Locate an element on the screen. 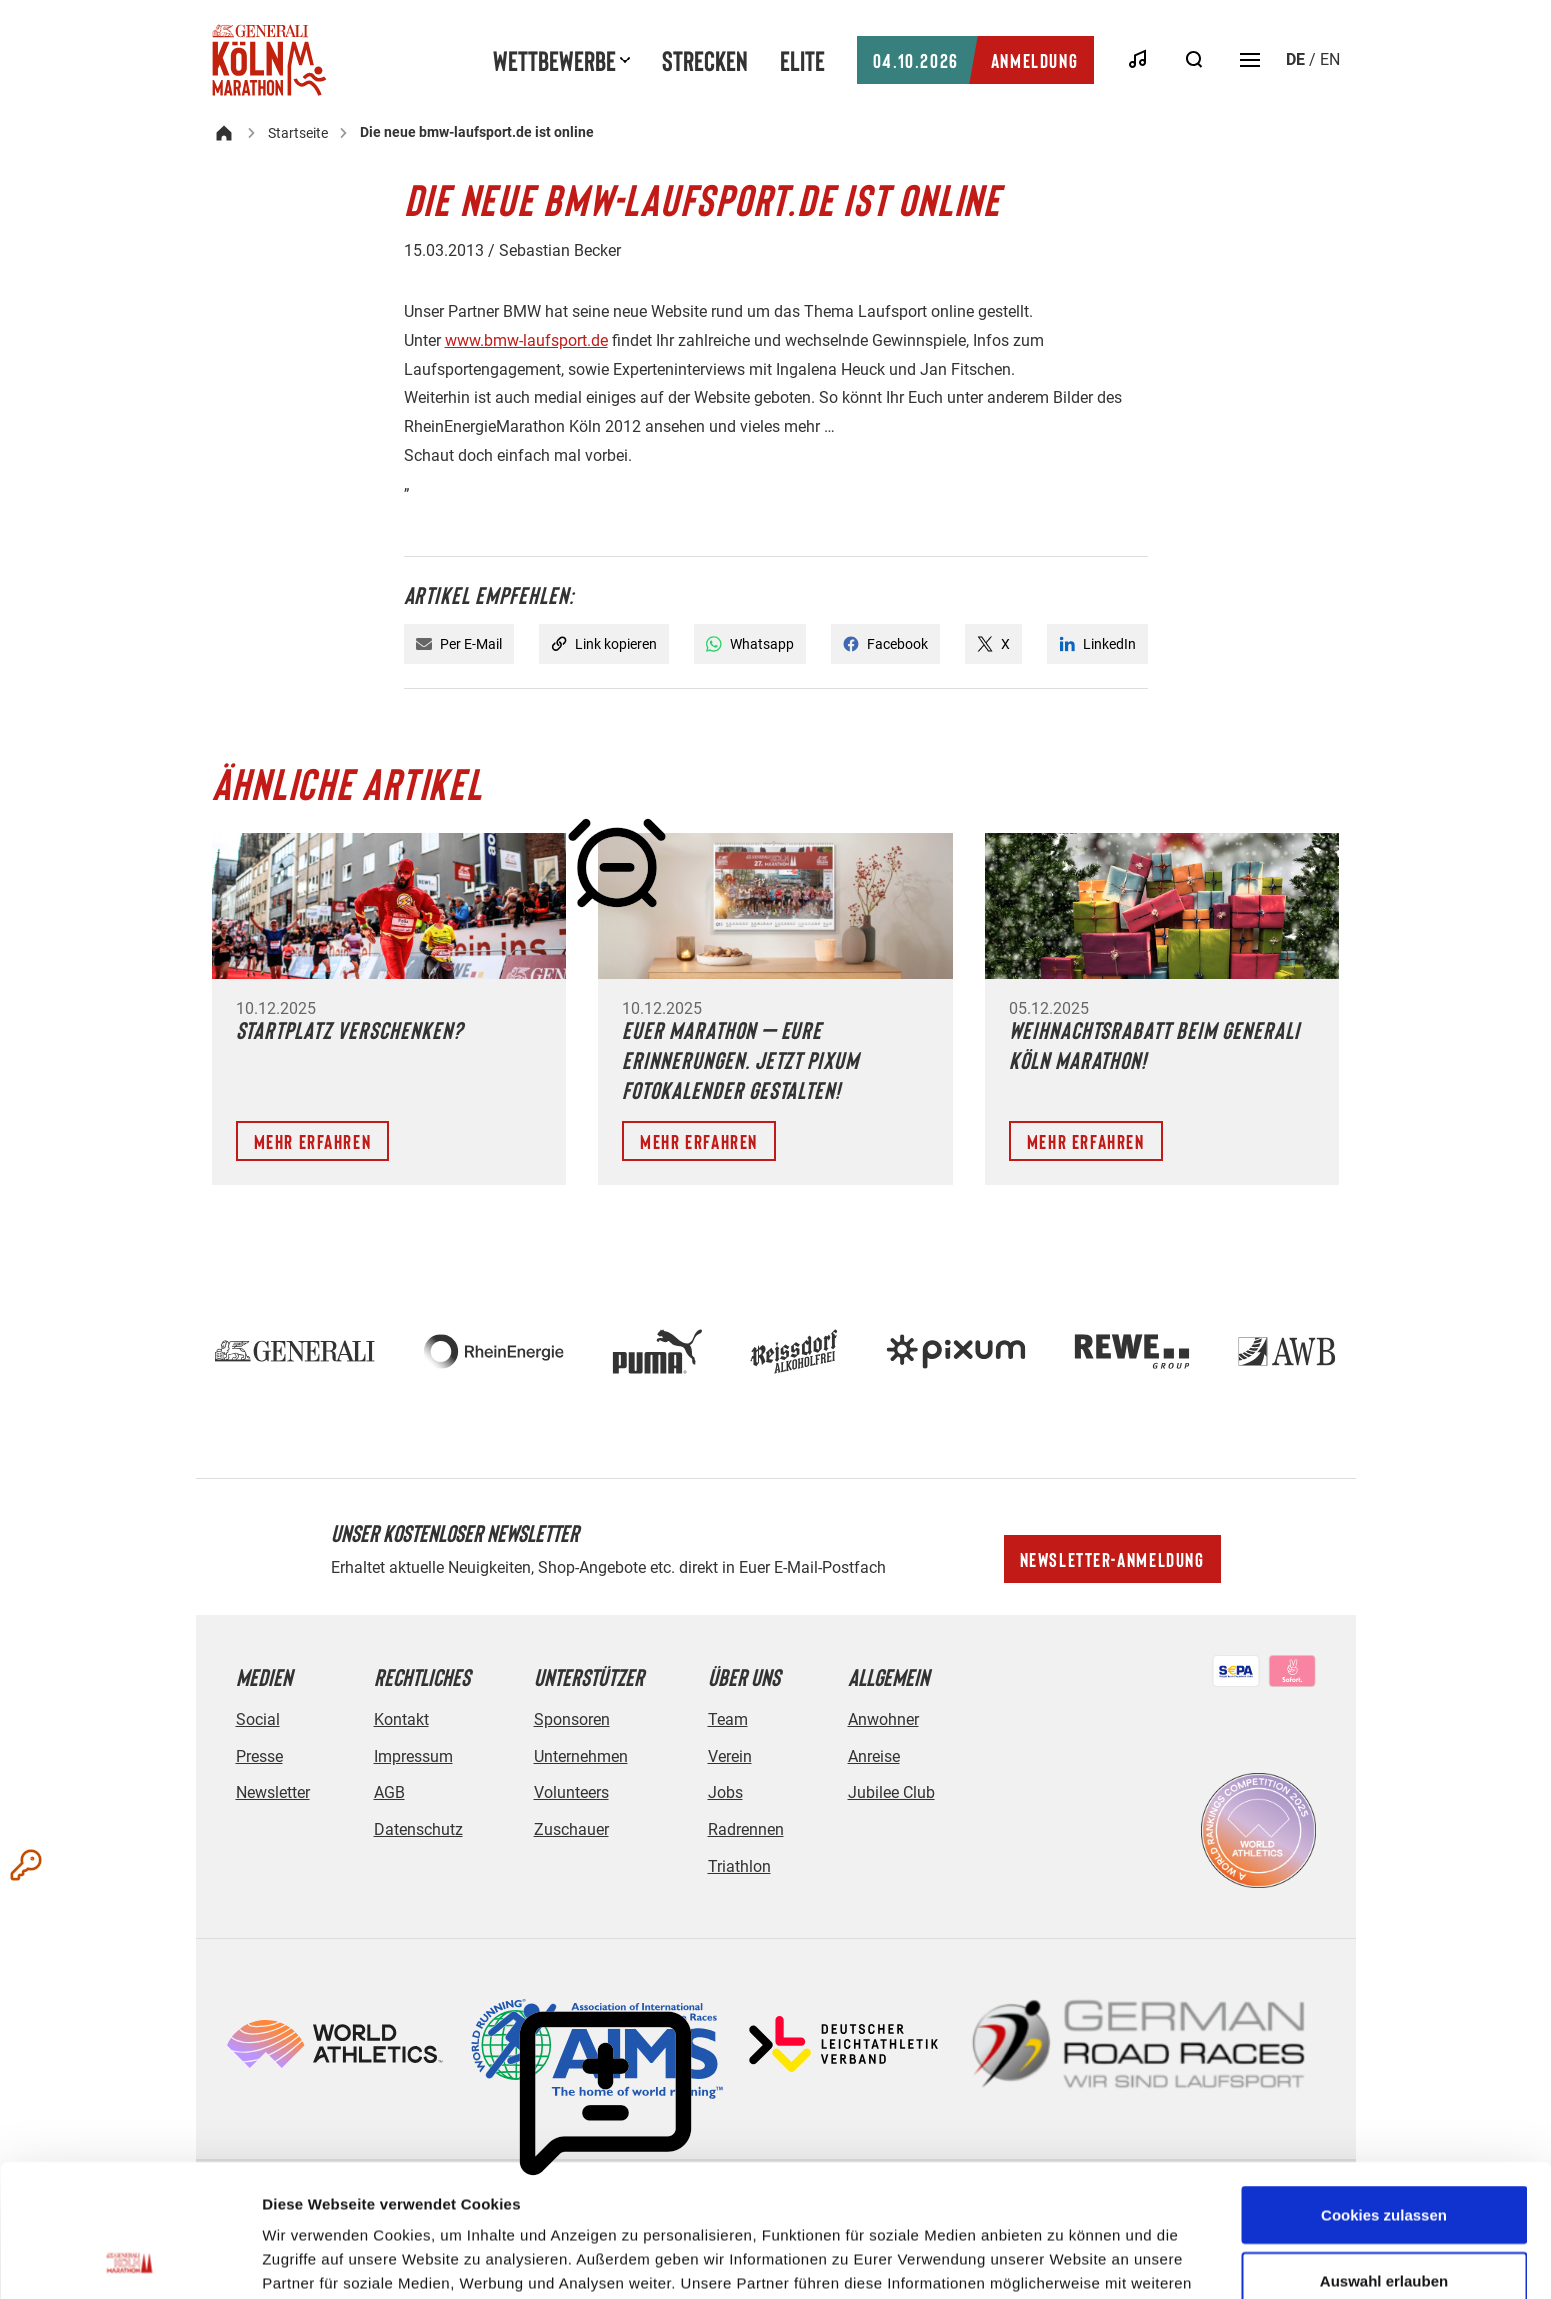 Image resolution: width=1551 pixels, height=2299 pixels. compare or show differences between messages is located at coordinates (605, 2089).